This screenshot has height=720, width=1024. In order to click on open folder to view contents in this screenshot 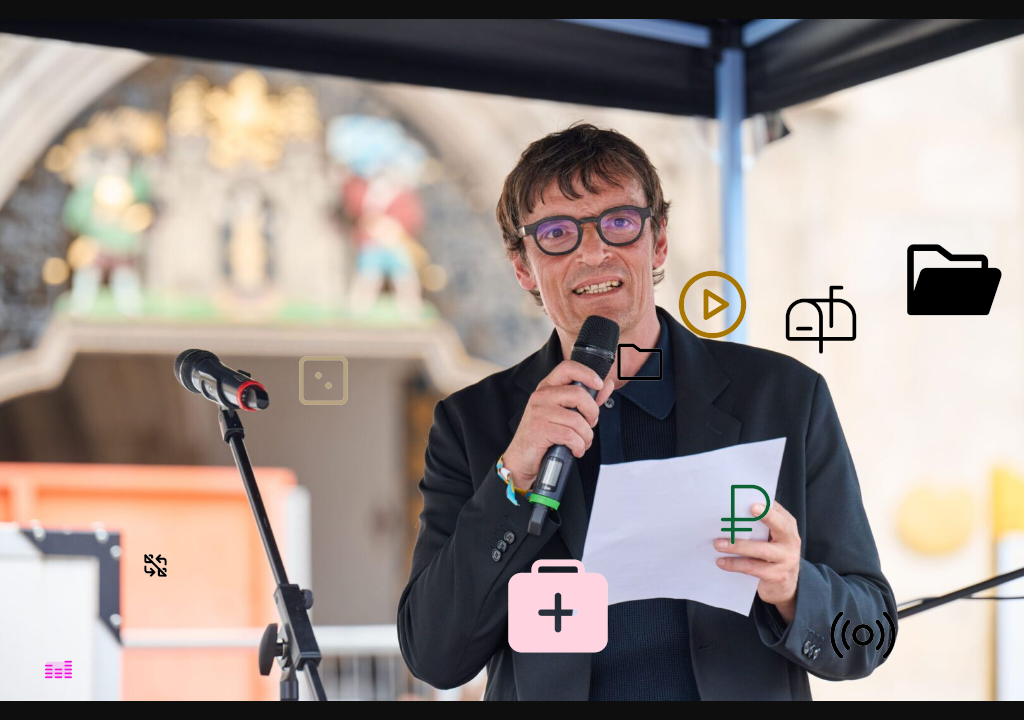, I will do `click(951, 278)`.